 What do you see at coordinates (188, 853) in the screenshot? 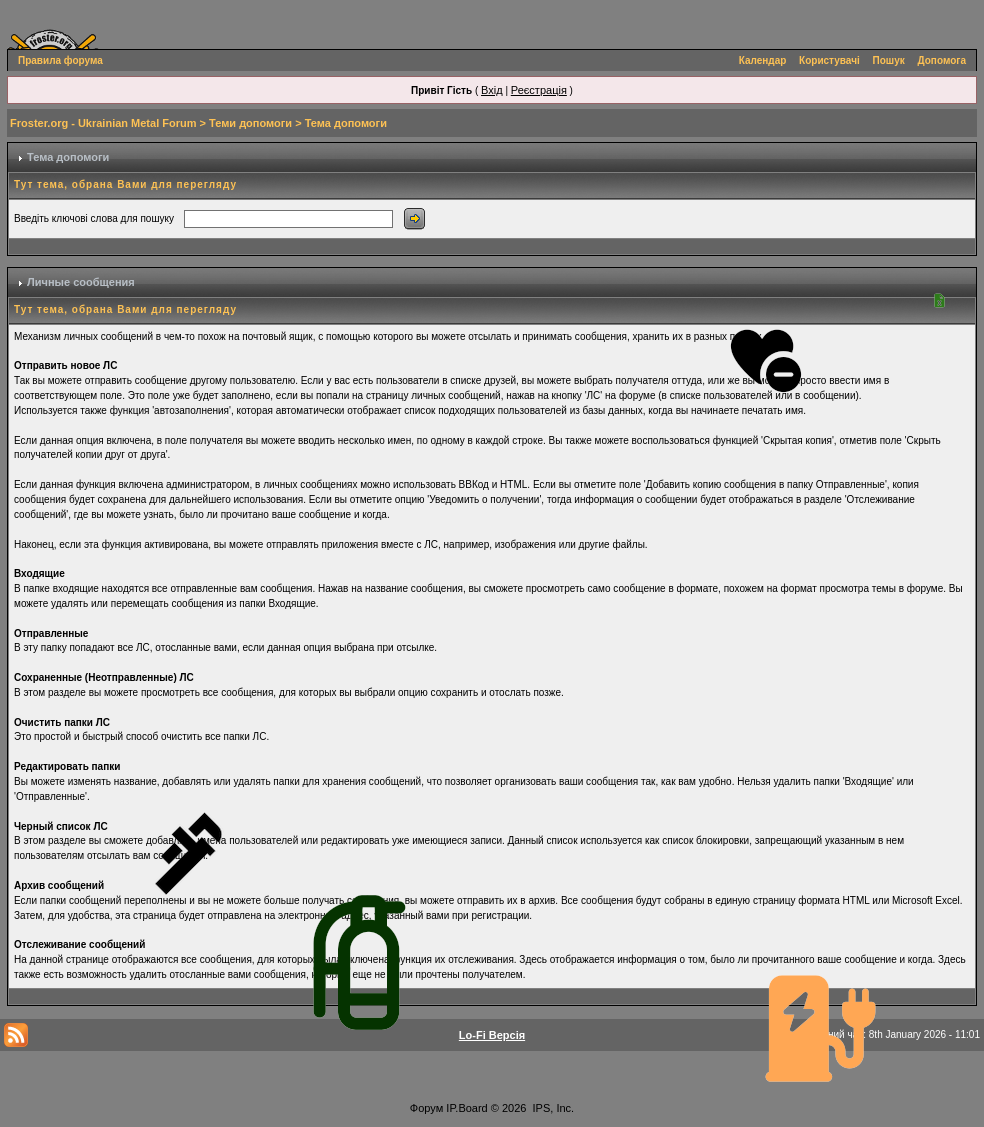
I see `access plumbing services or repairs` at bounding box center [188, 853].